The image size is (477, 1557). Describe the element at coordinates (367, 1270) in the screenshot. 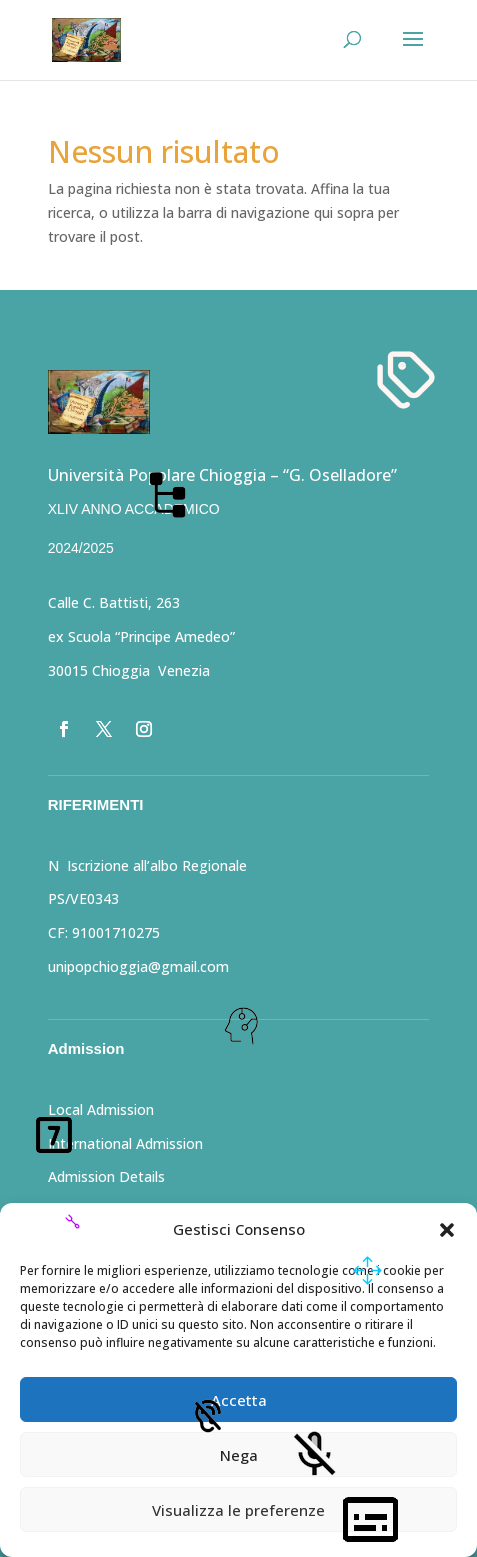

I see `expand content in all directions` at that location.